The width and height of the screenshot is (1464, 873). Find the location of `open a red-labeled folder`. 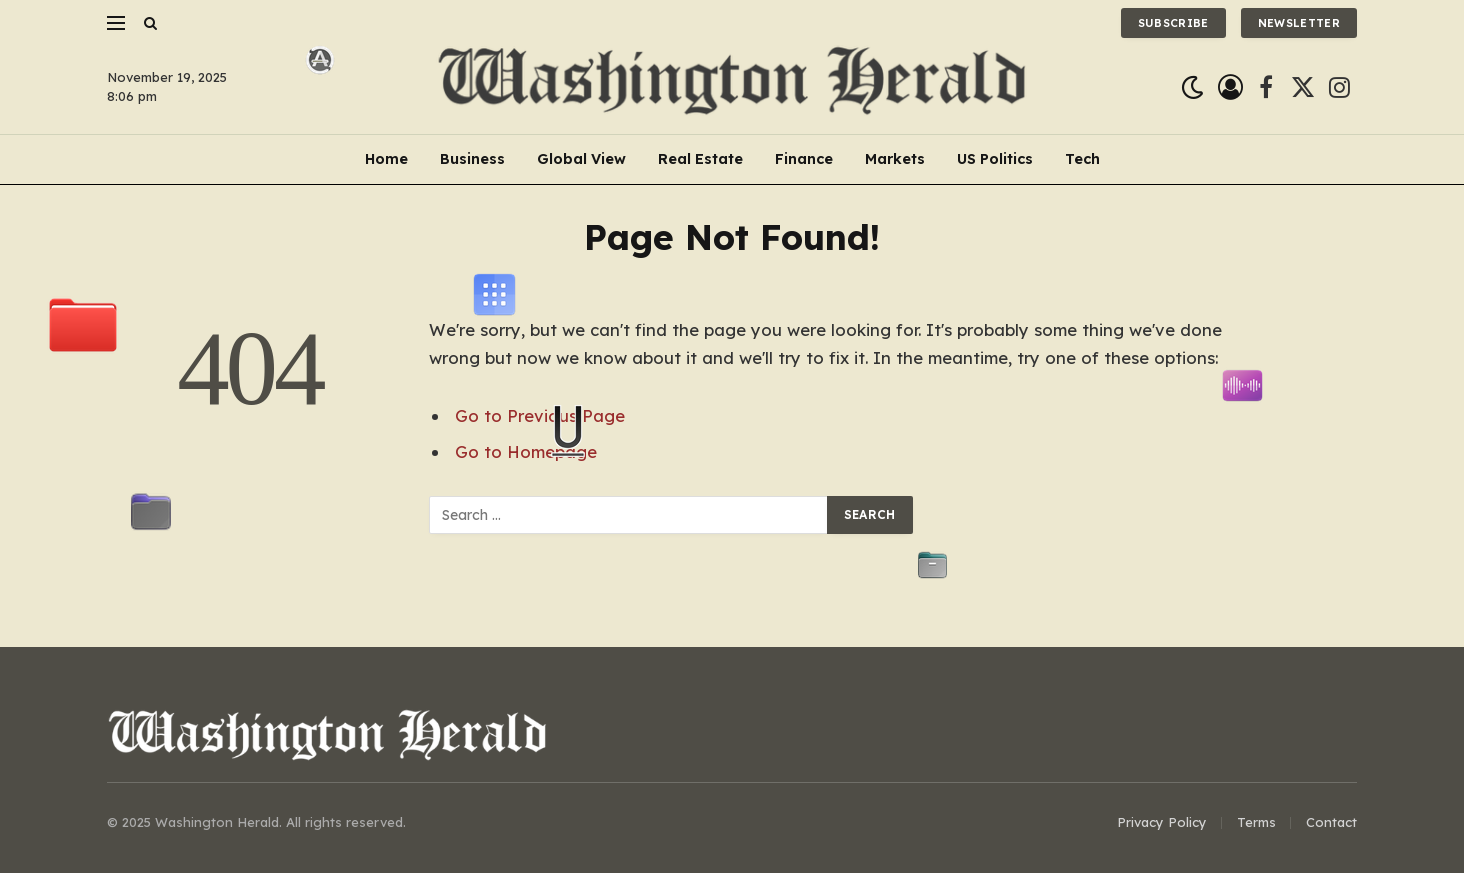

open a red-labeled folder is located at coordinates (83, 325).